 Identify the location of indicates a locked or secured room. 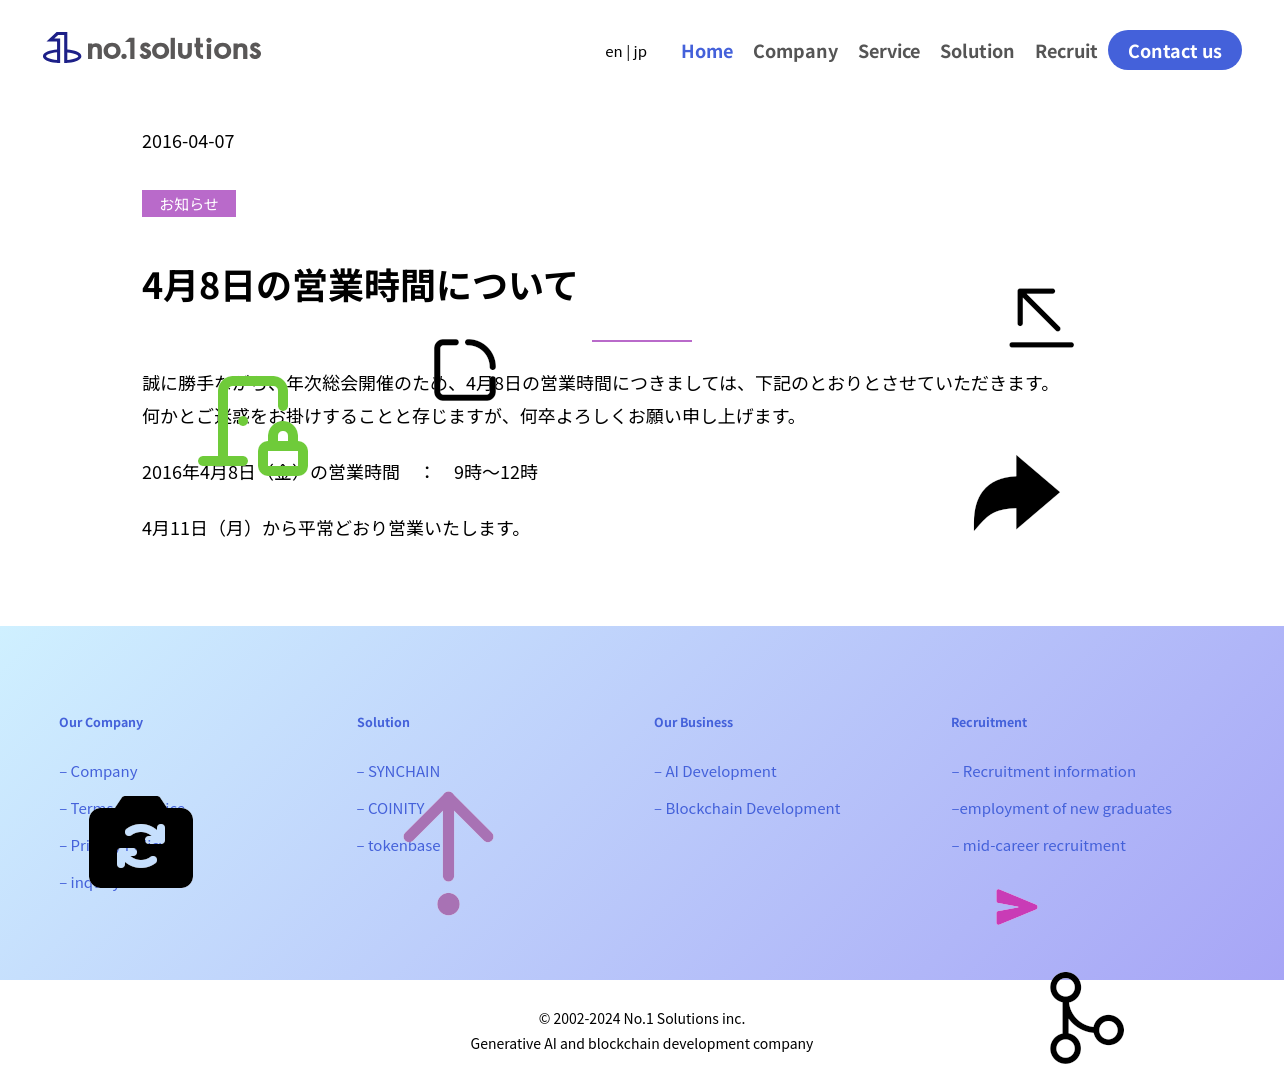
(253, 421).